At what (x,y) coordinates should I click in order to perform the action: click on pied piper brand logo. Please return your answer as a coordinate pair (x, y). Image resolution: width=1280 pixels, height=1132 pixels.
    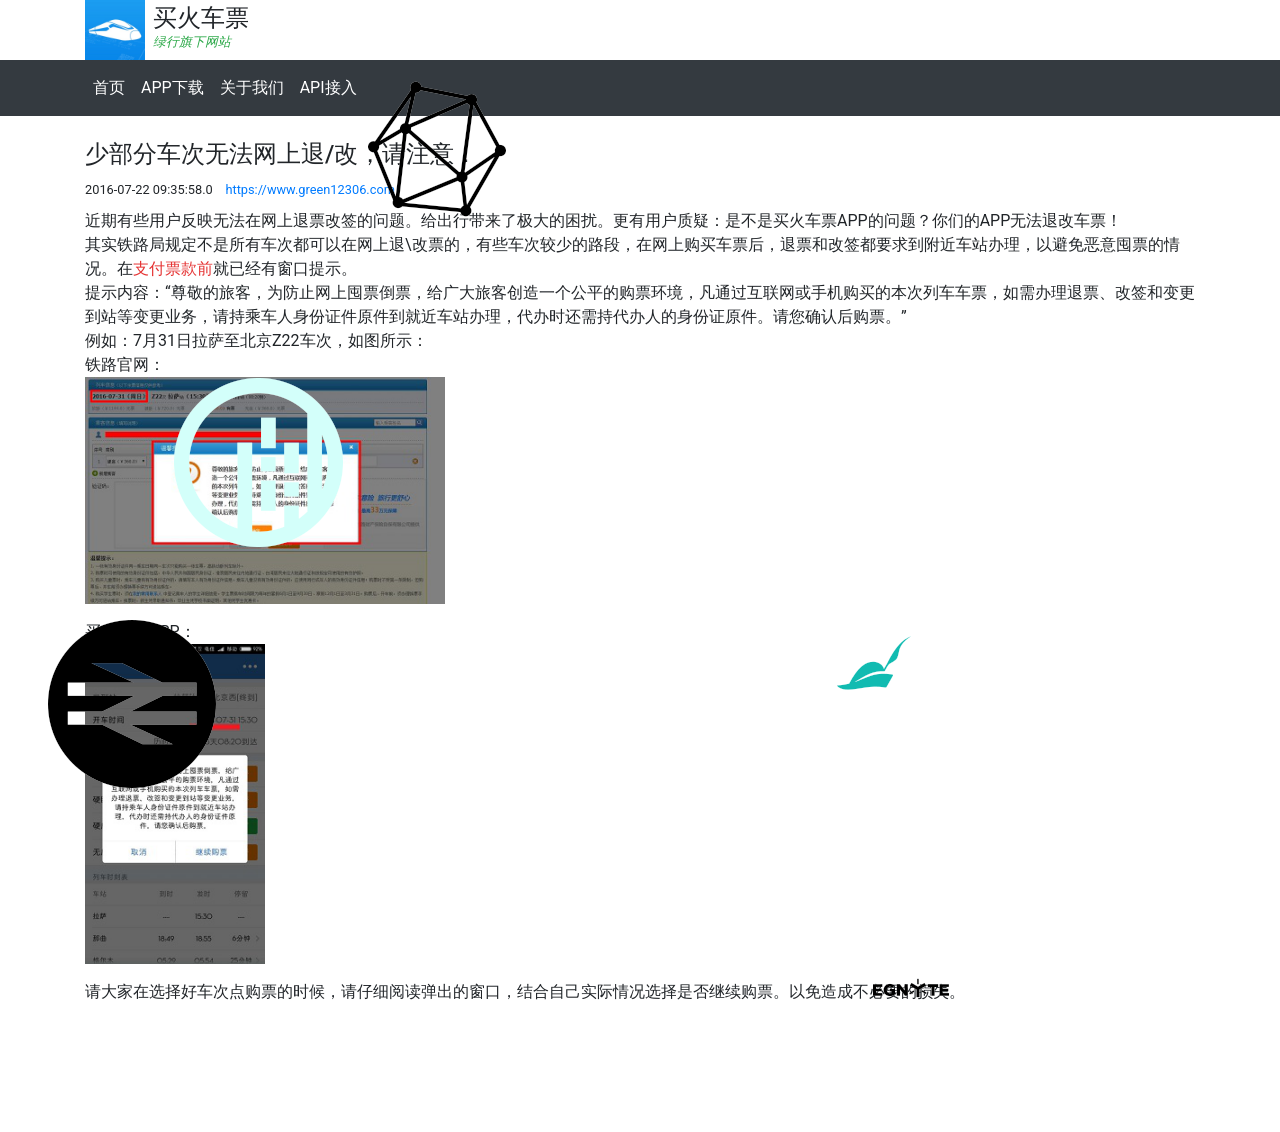
    Looking at the image, I should click on (874, 663).